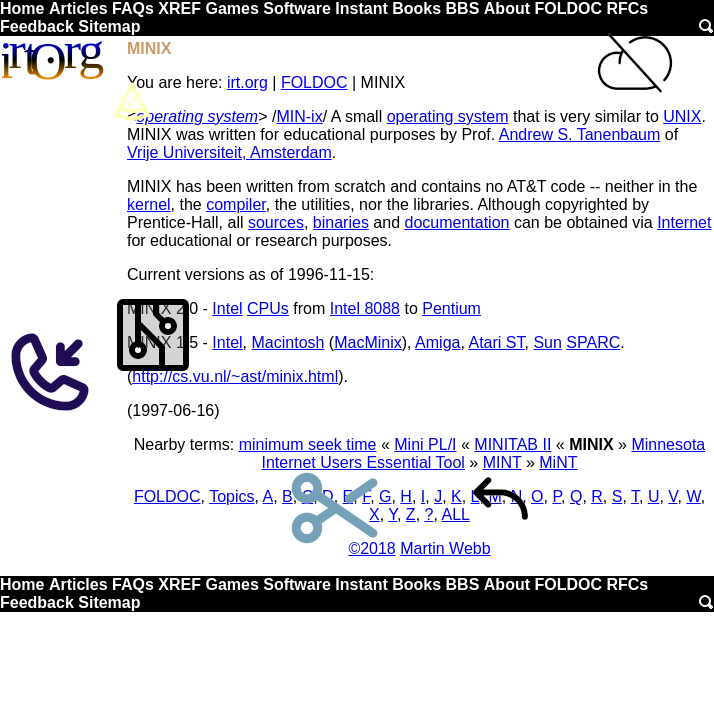 This screenshot has height=720, width=714. I want to click on browse food delivery options, so click(132, 101).